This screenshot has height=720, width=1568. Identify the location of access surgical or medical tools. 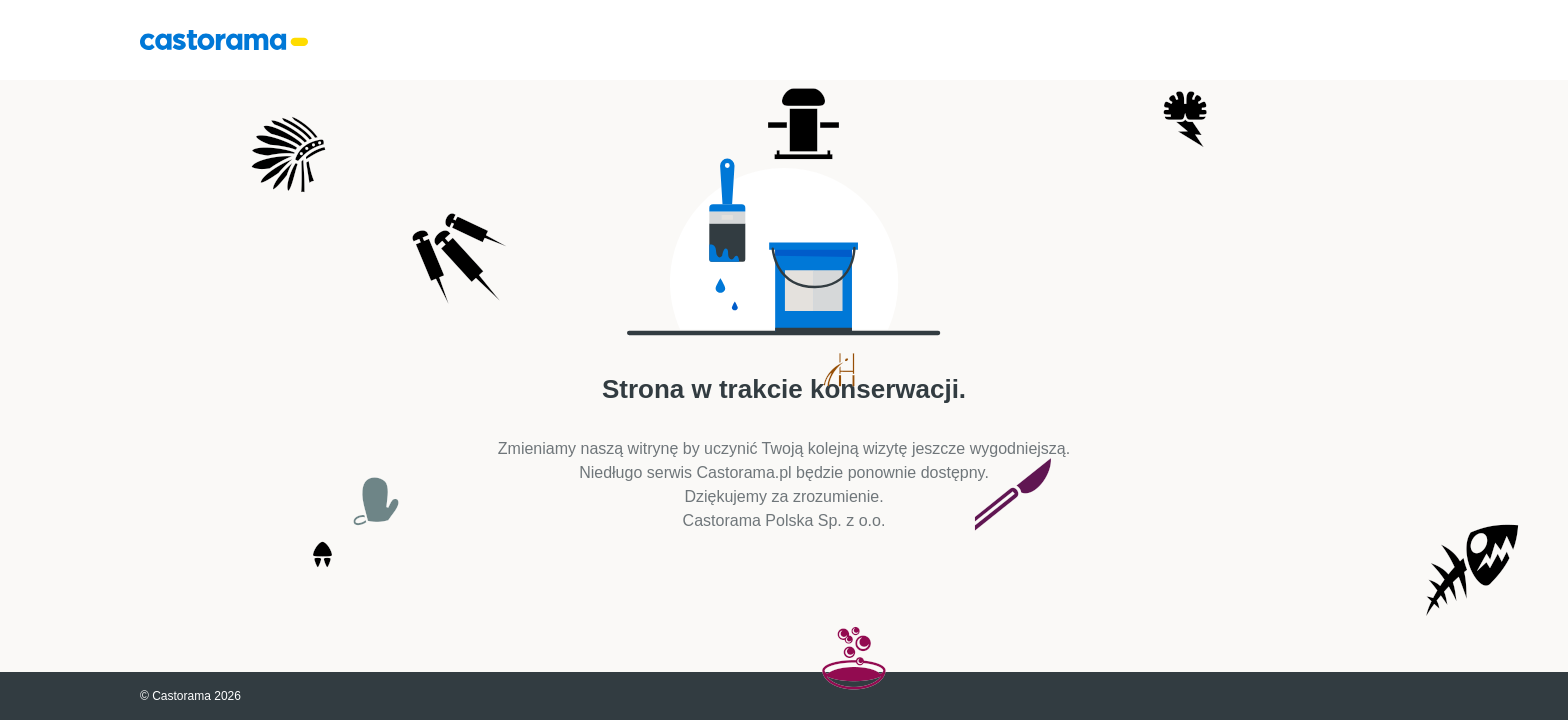
(1013, 496).